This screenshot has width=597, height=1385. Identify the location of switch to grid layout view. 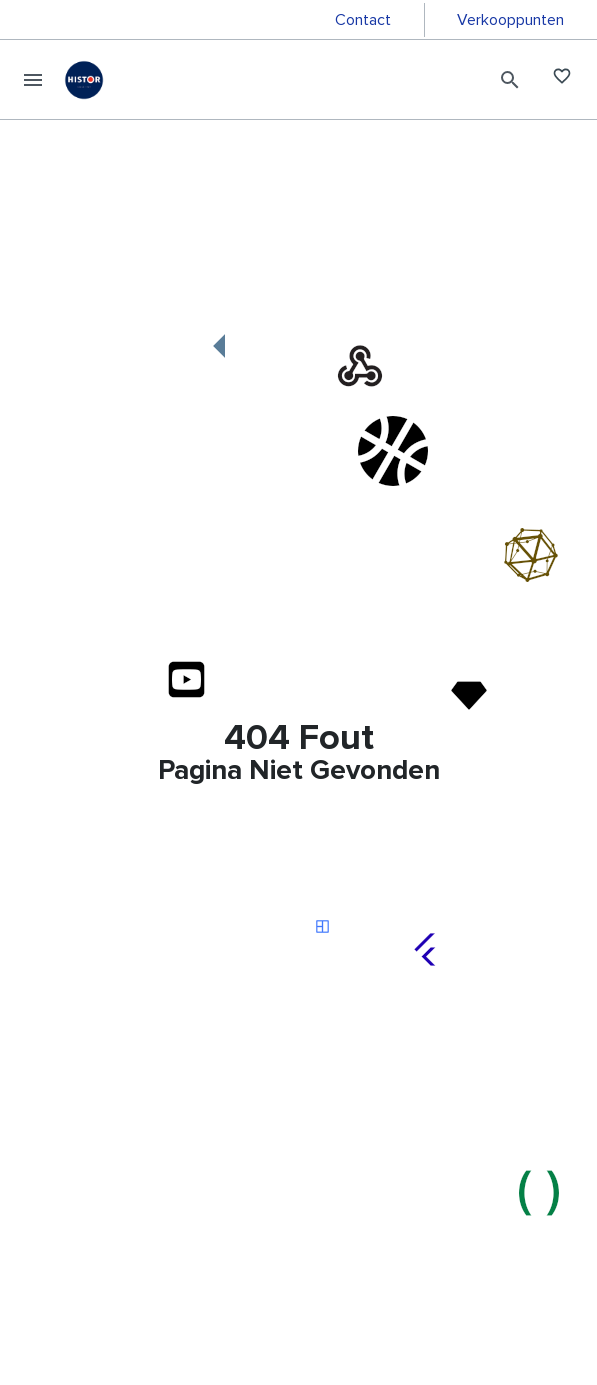
(322, 926).